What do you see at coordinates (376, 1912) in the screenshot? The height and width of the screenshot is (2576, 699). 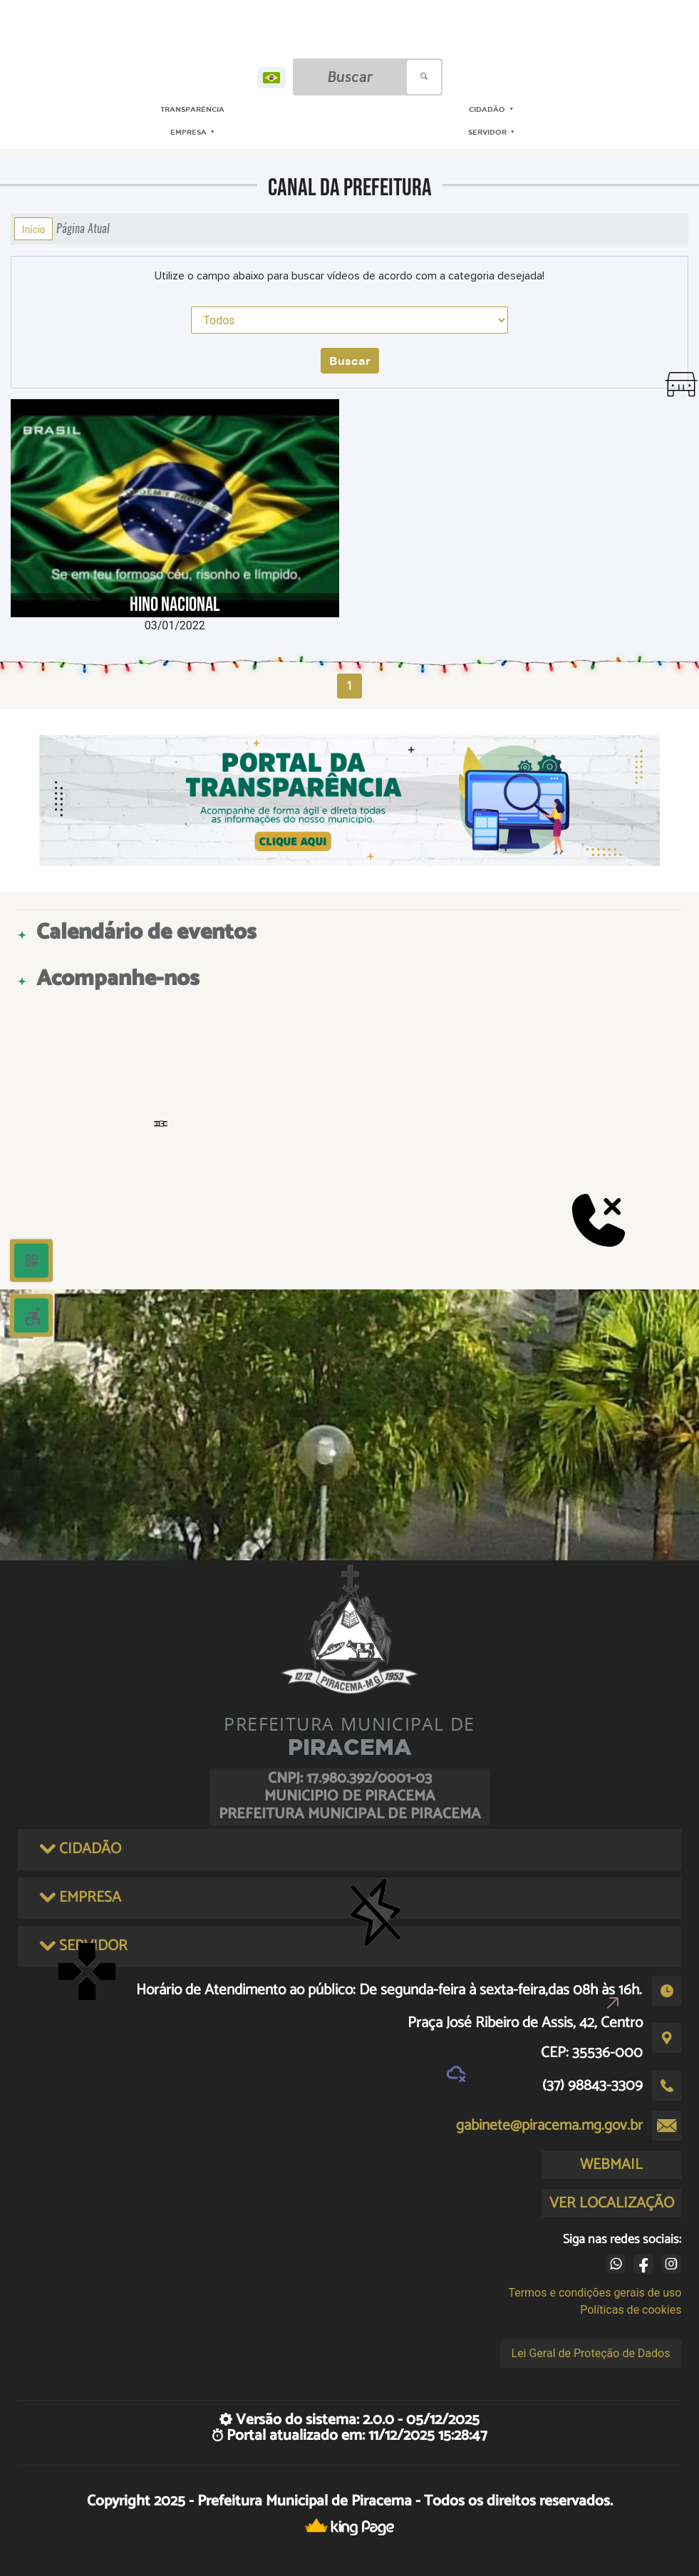 I see `disable flash or lightning mode` at bounding box center [376, 1912].